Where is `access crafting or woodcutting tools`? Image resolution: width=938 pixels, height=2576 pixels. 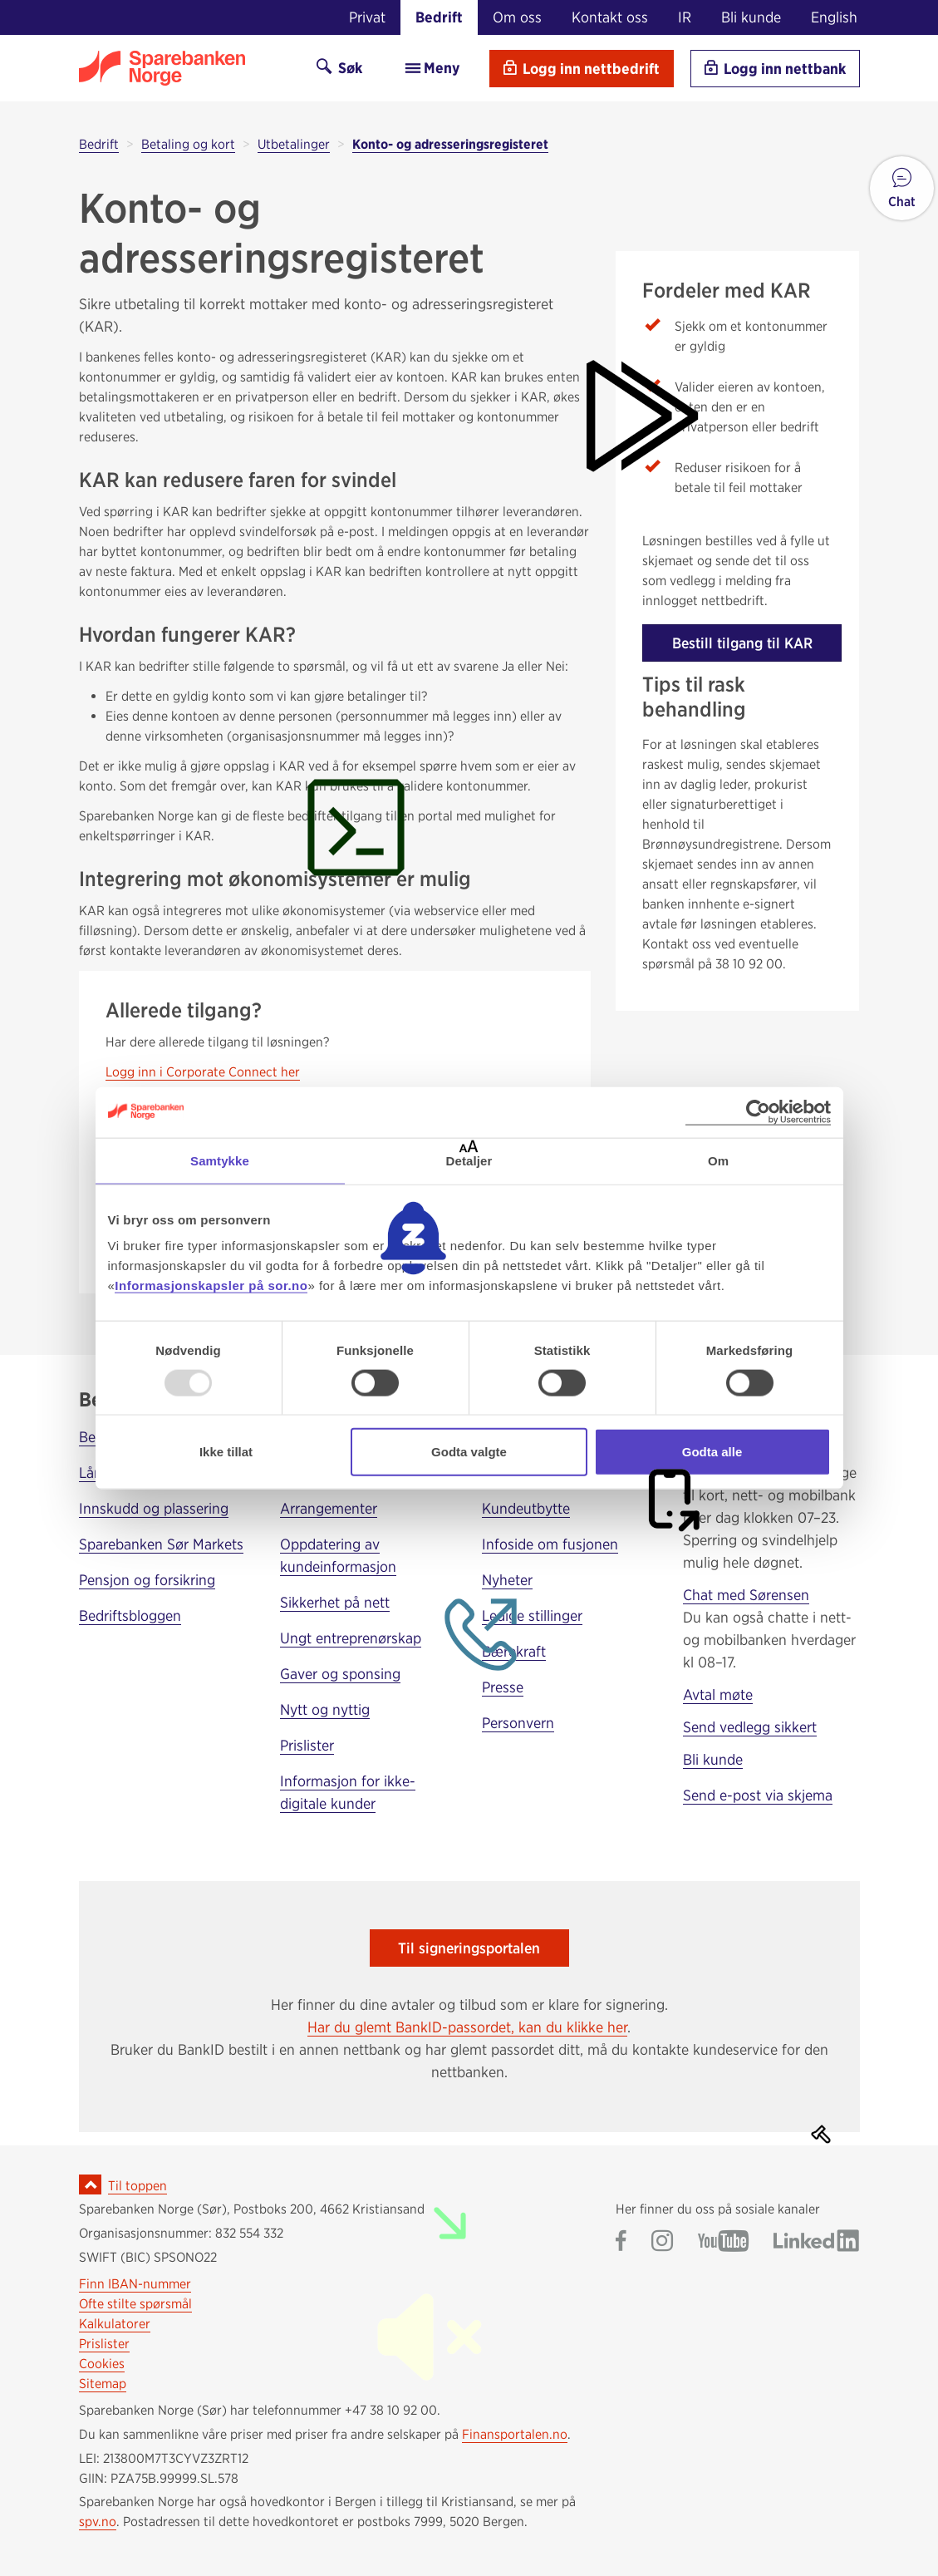 access crafting or woodcutting tools is located at coordinates (821, 2135).